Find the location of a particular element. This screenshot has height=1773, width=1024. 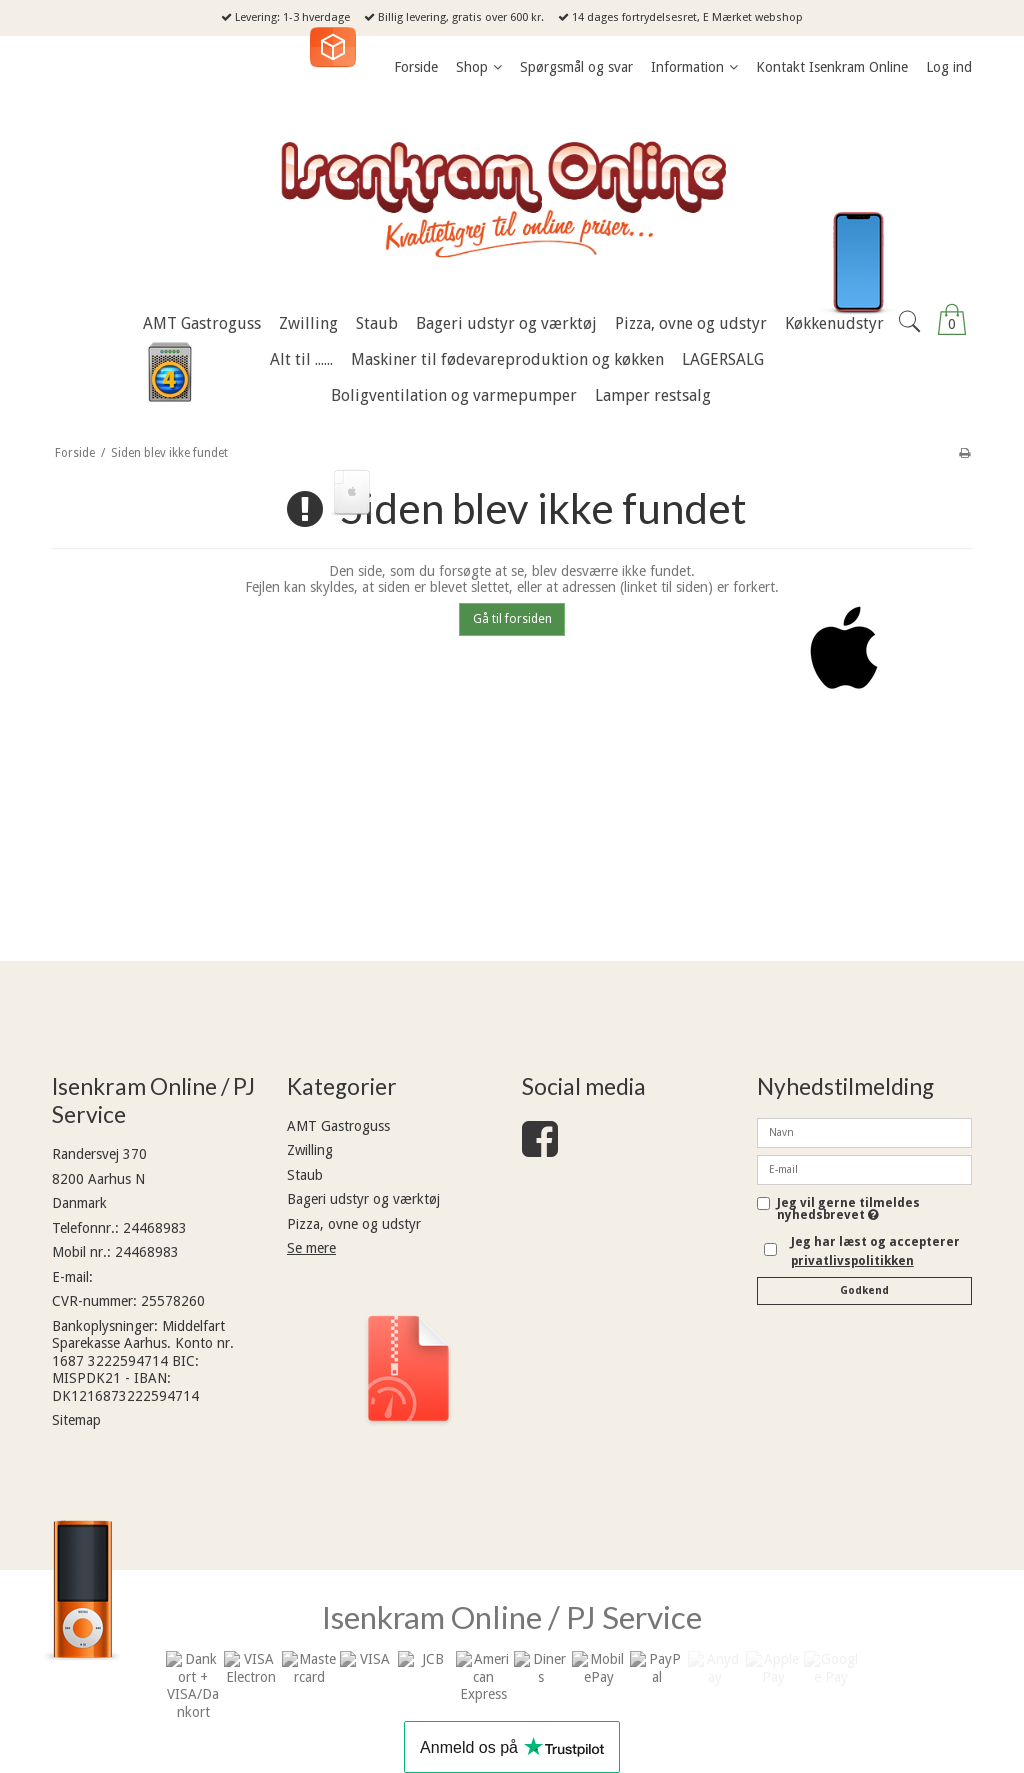

iPod nano device connected is located at coordinates (82, 1591).